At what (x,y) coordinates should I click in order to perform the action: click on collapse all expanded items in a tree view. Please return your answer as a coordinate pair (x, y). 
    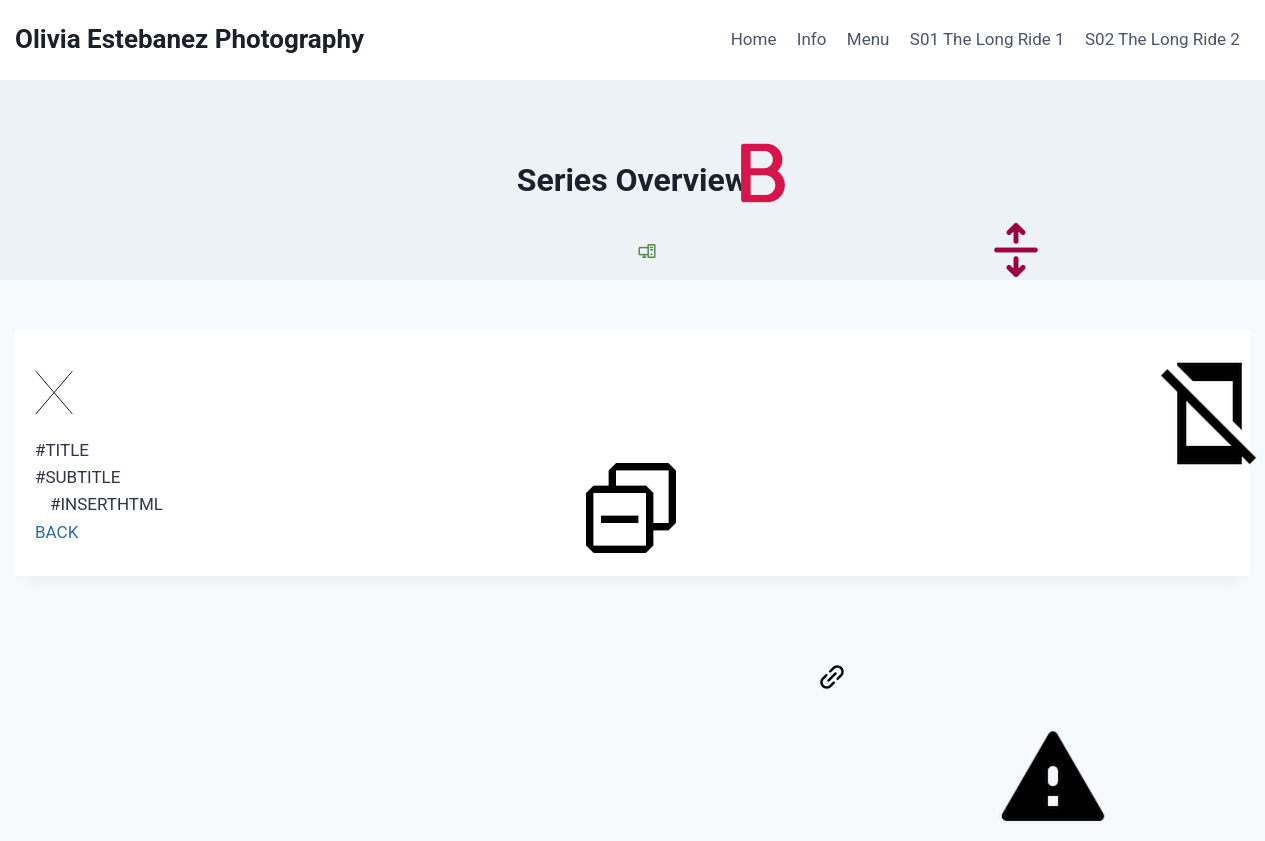
    Looking at the image, I should click on (631, 508).